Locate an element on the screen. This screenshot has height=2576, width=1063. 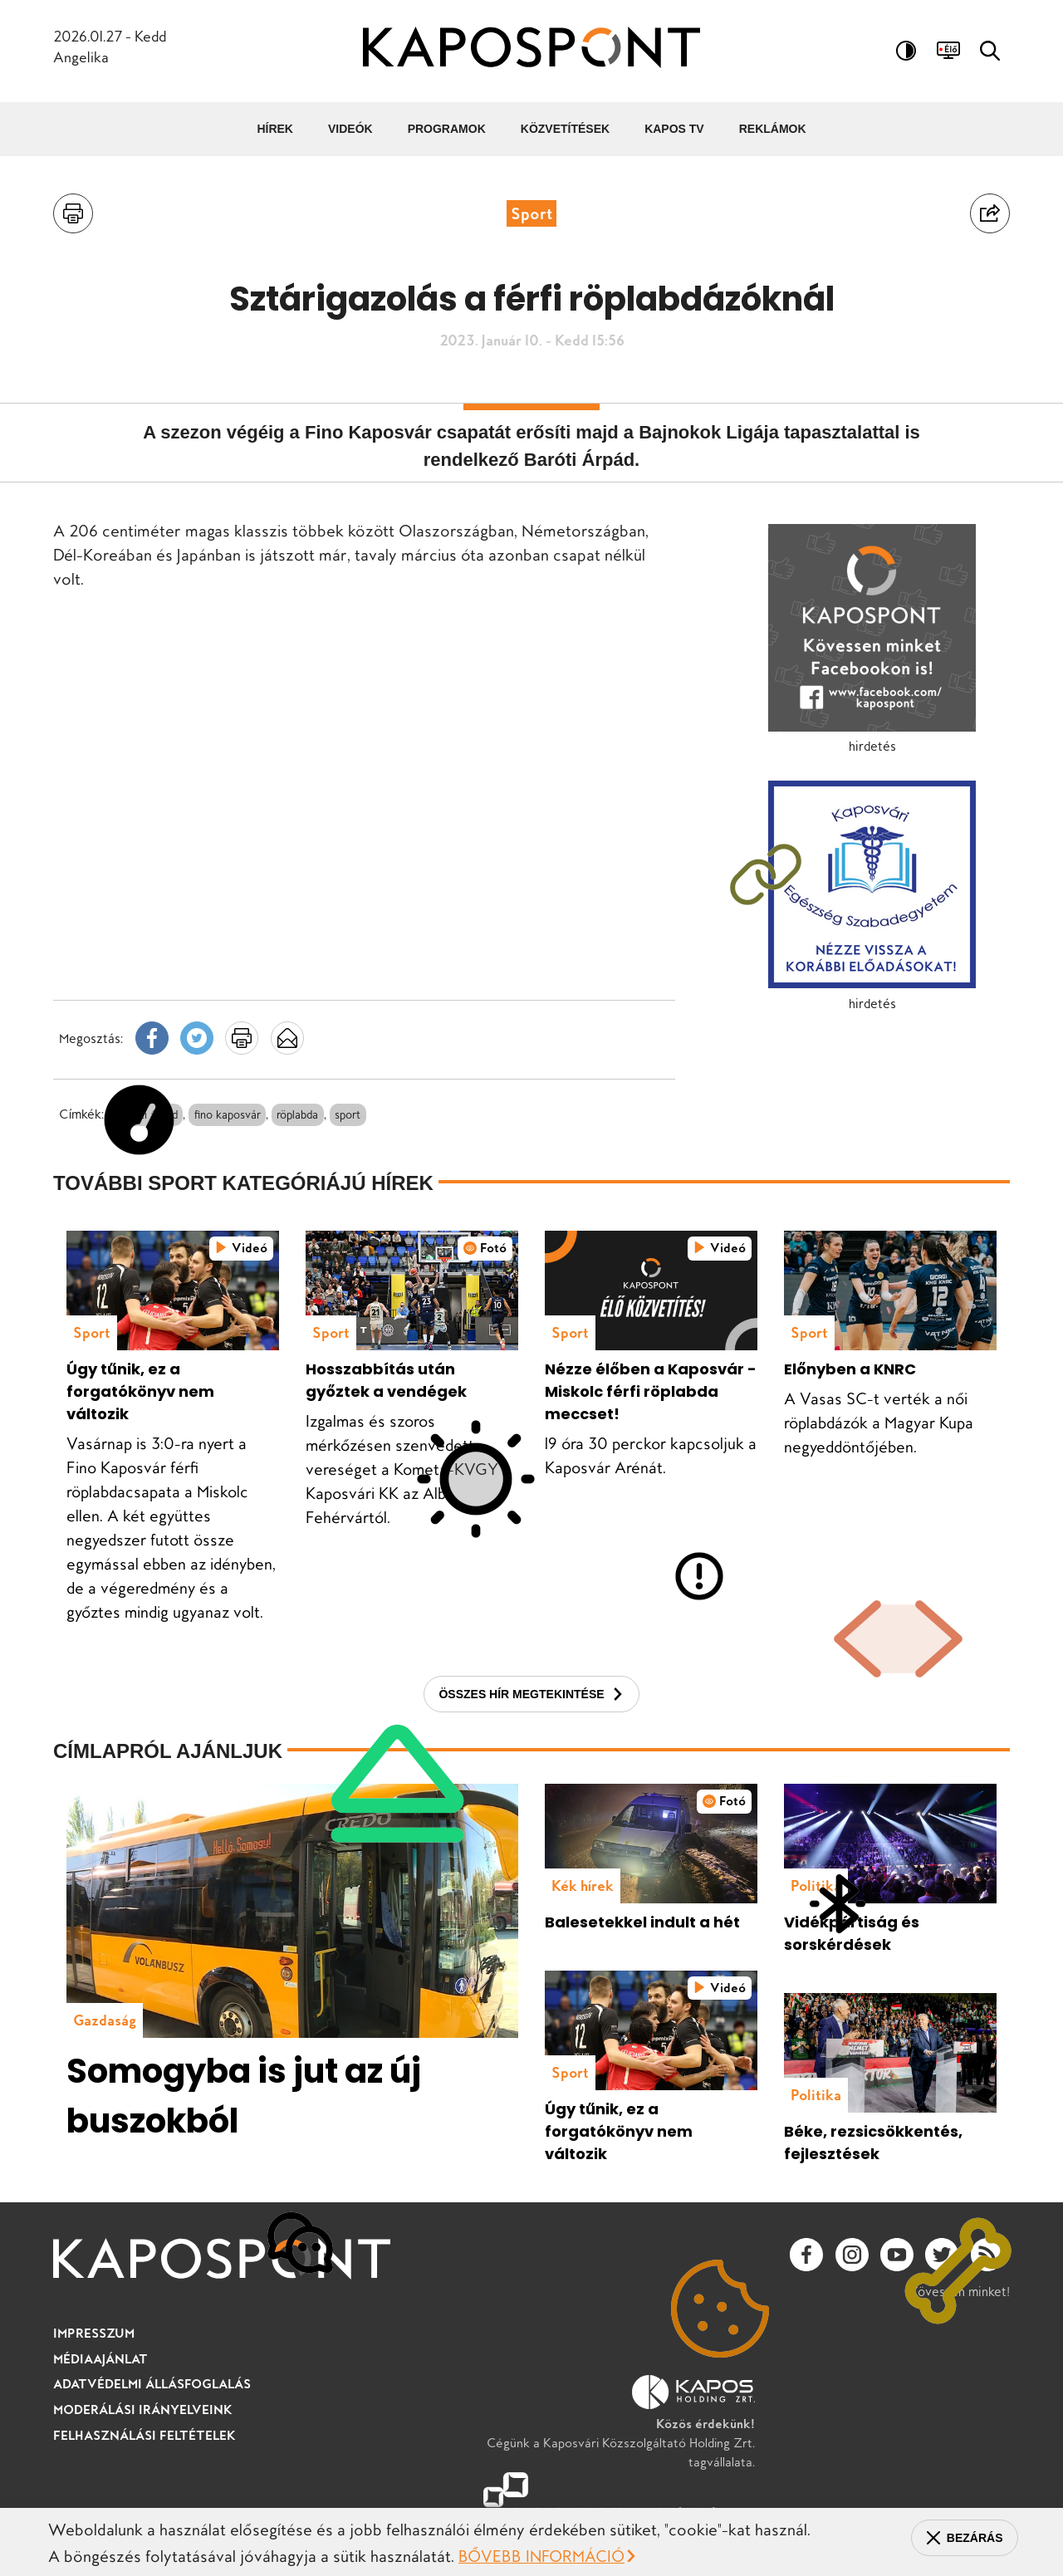
reduce screen brightness is located at coordinates (476, 1479).